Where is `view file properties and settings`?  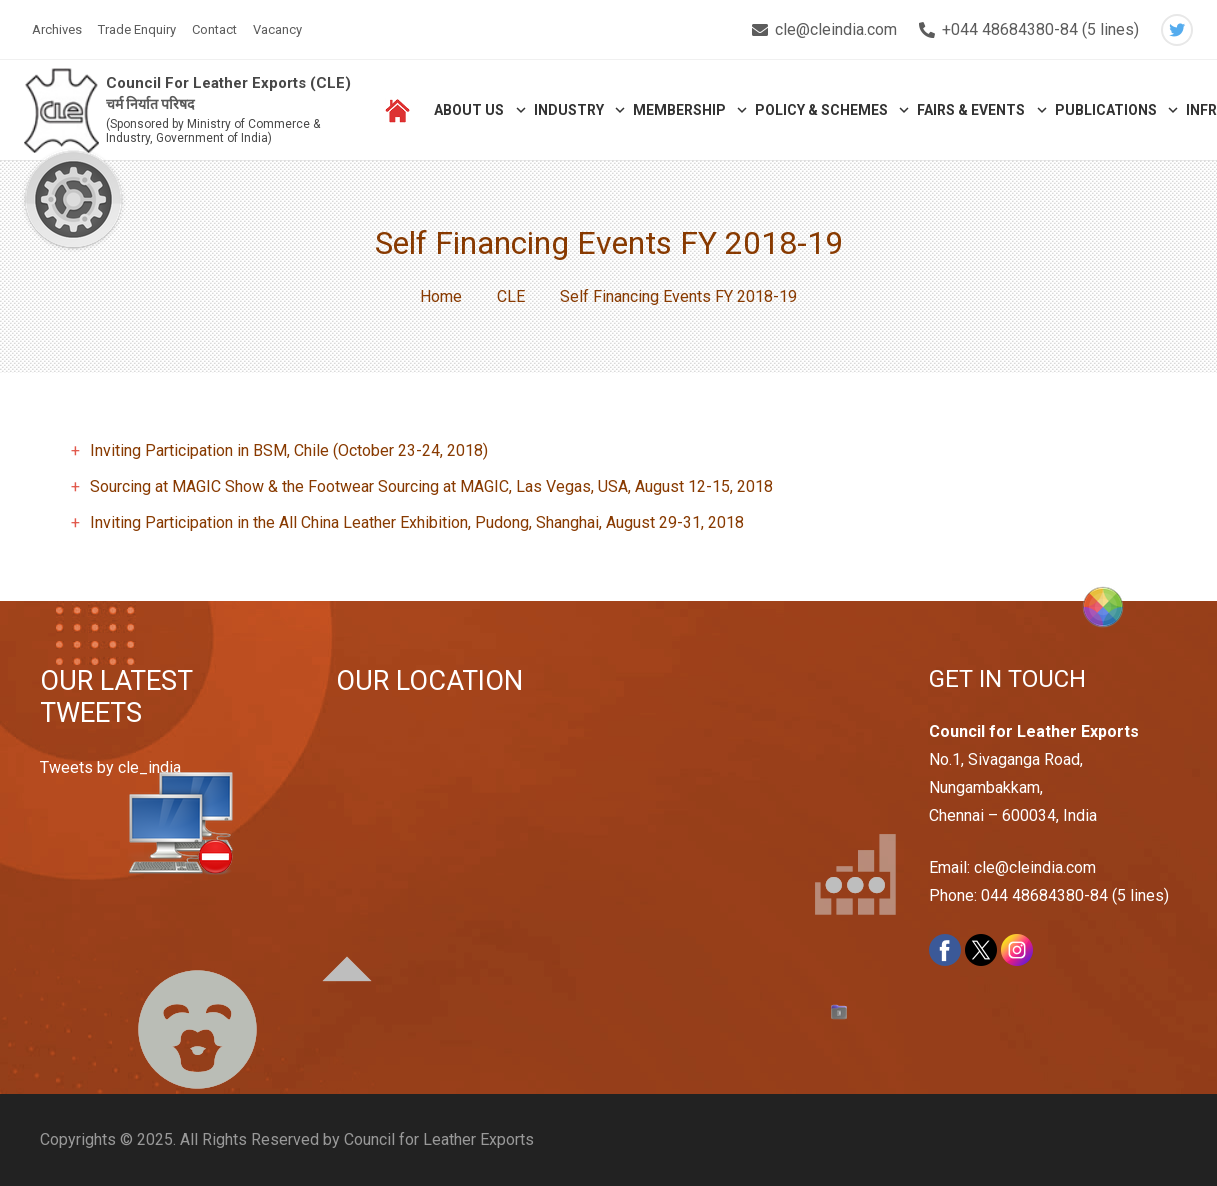 view file properties and settings is located at coordinates (73, 199).